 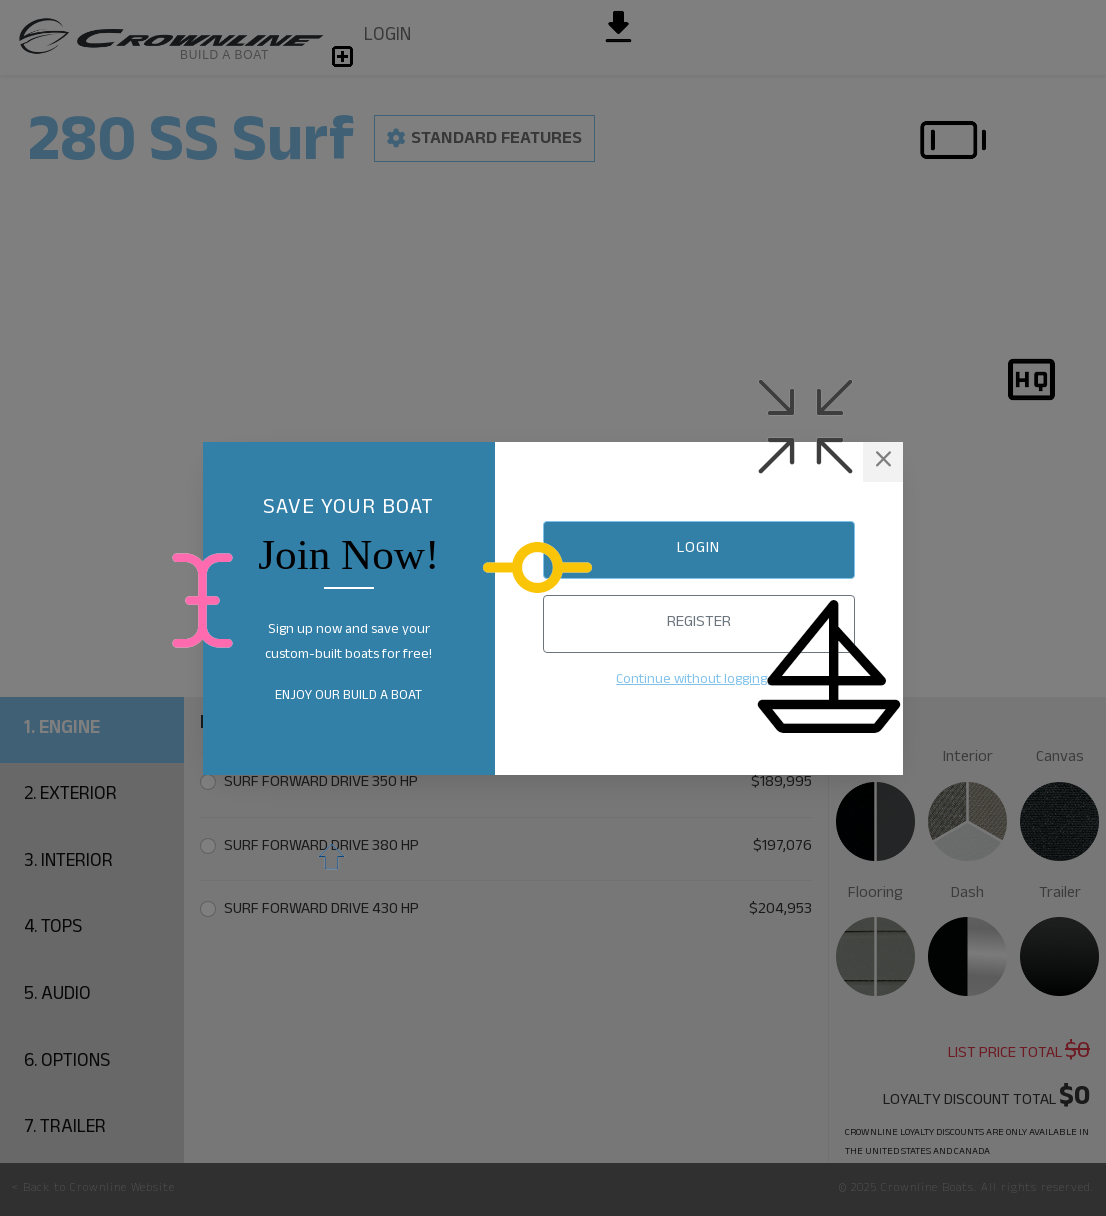 I want to click on indicates low battery level, so click(x=952, y=140).